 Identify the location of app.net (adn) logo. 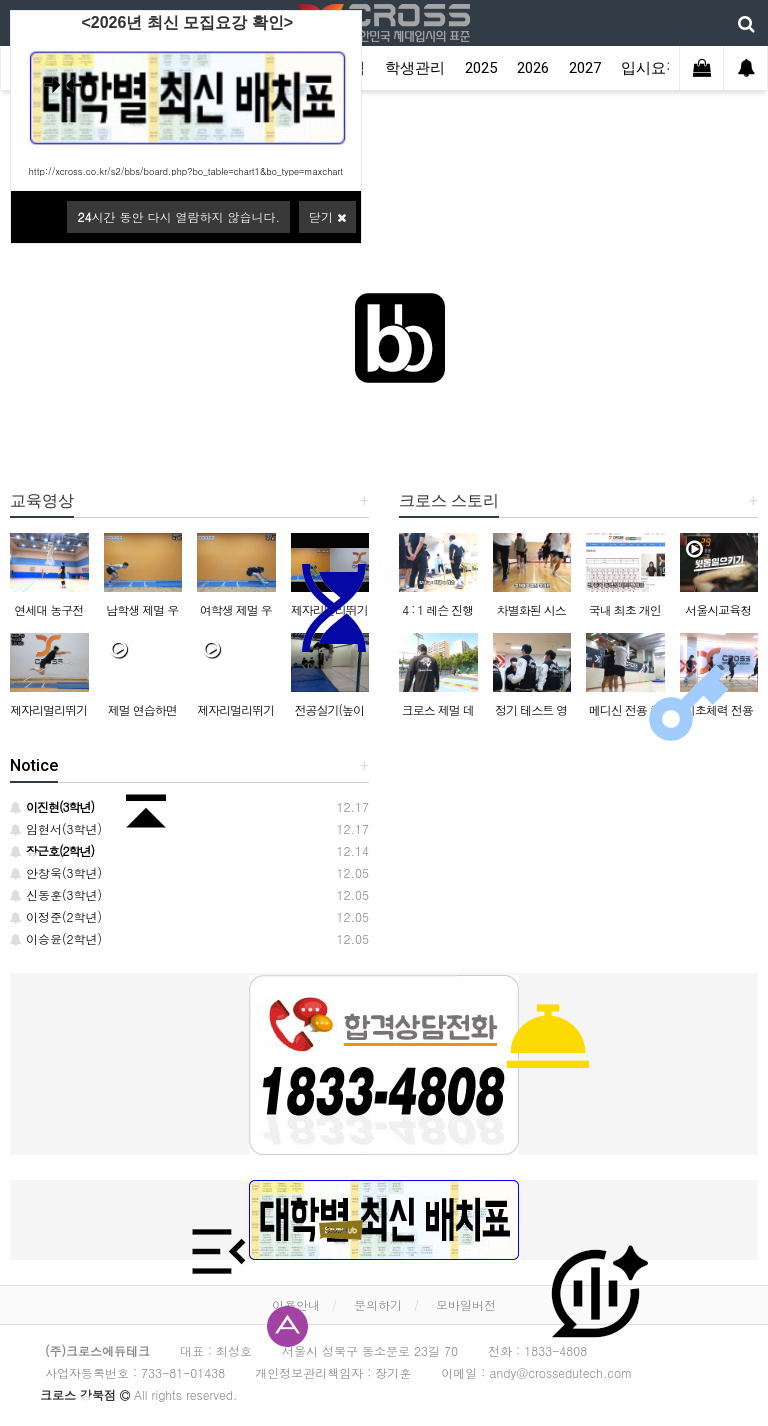
(287, 1326).